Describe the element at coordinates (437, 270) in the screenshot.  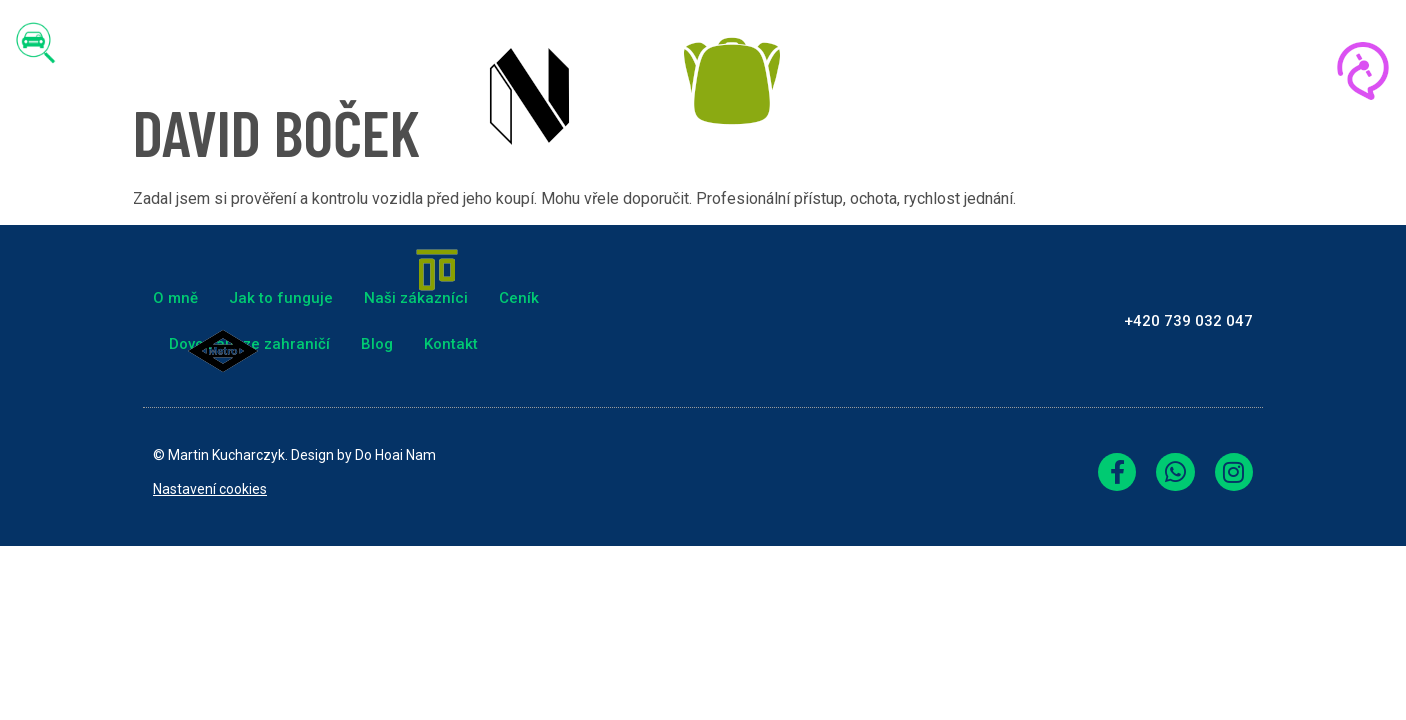
I see `align items to the top edge` at that location.